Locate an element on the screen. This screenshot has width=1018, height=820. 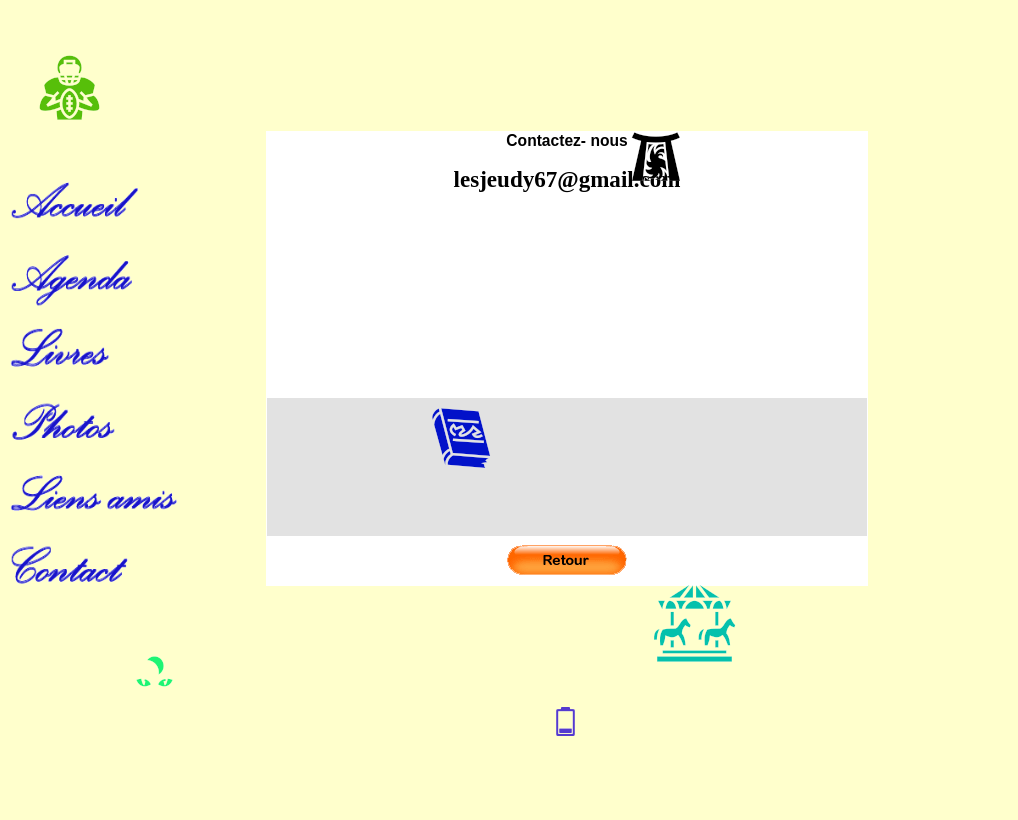
view american football player profile is located at coordinates (69, 85).